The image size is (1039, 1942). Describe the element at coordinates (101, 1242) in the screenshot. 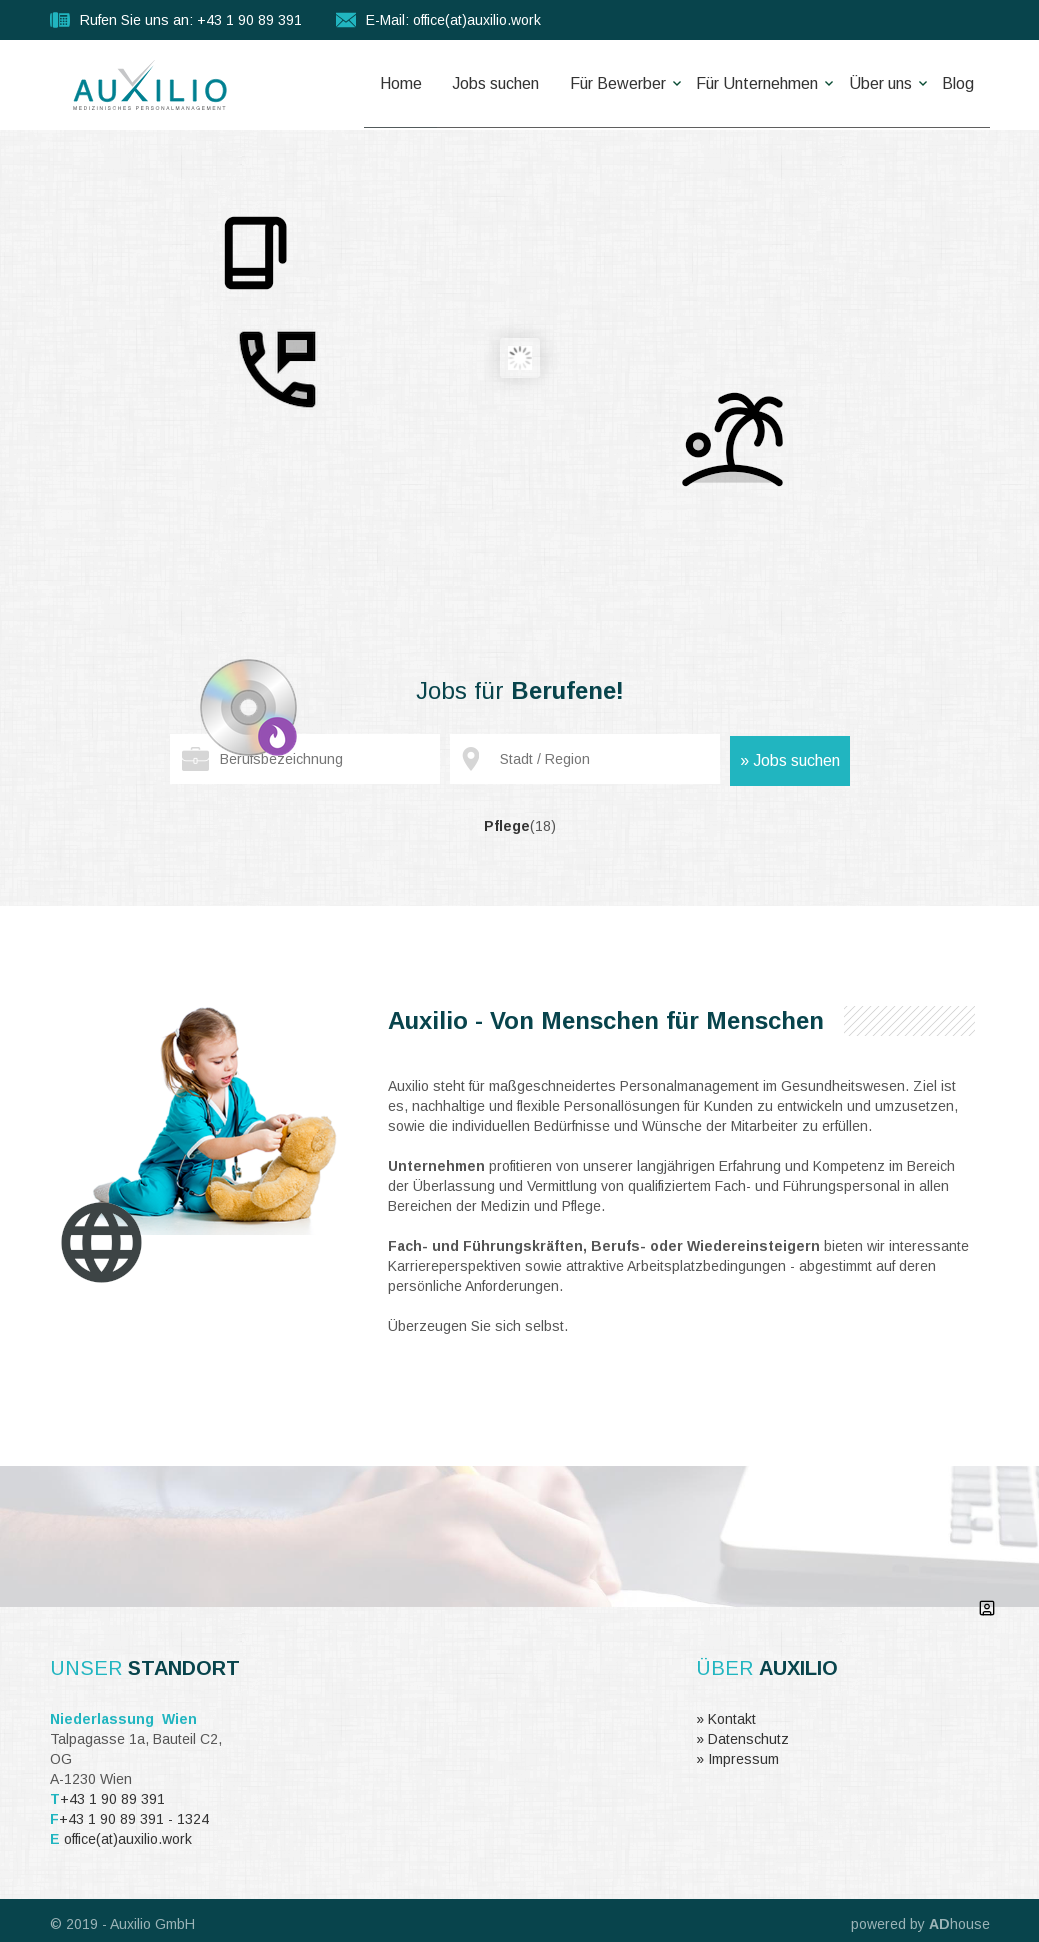

I see `switch to global or worldwide view` at that location.